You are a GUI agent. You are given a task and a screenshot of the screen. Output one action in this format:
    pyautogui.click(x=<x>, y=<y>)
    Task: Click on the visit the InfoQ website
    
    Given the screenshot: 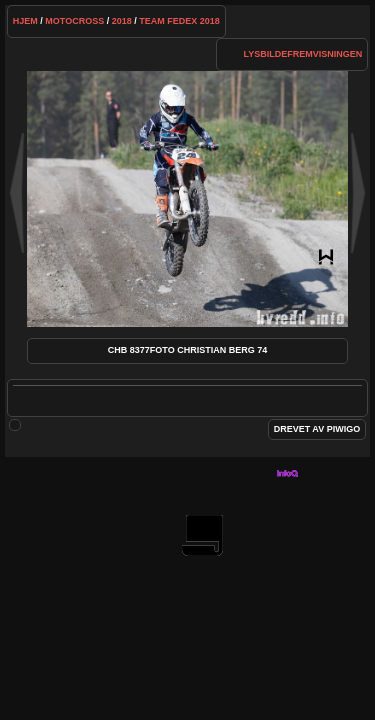 What is the action you would take?
    pyautogui.click(x=287, y=473)
    